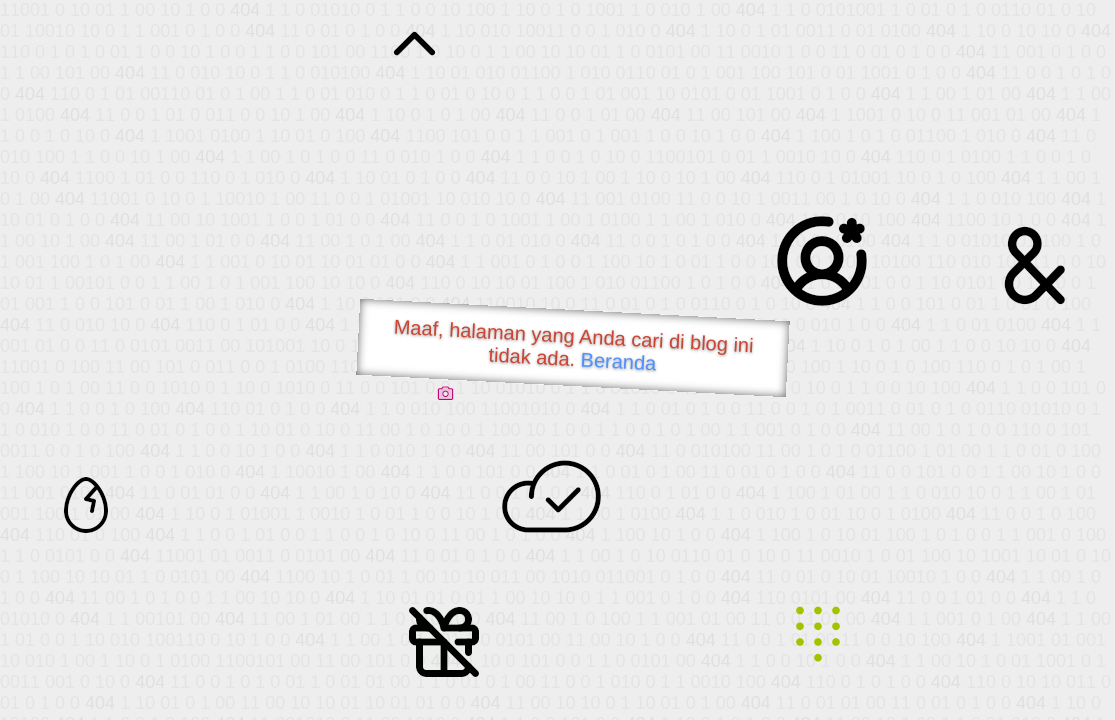 The width and height of the screenshot is (1115, 720). I want to click on open numeric keypad for input, so click(818, 633).